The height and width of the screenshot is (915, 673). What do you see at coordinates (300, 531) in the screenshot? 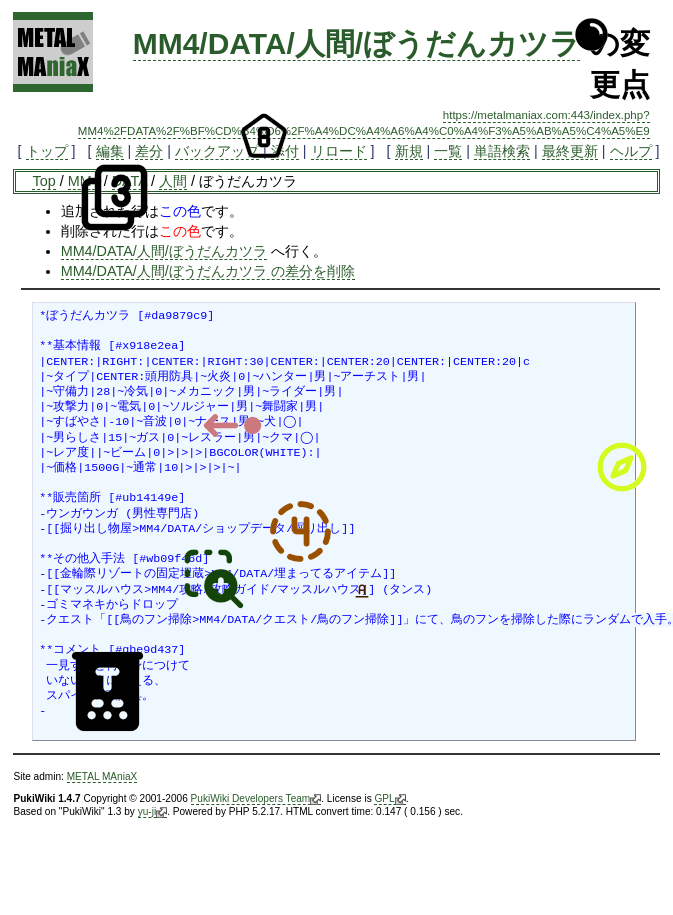
I see `step 4 in a multi-step process` at bounding box center [300, 531].